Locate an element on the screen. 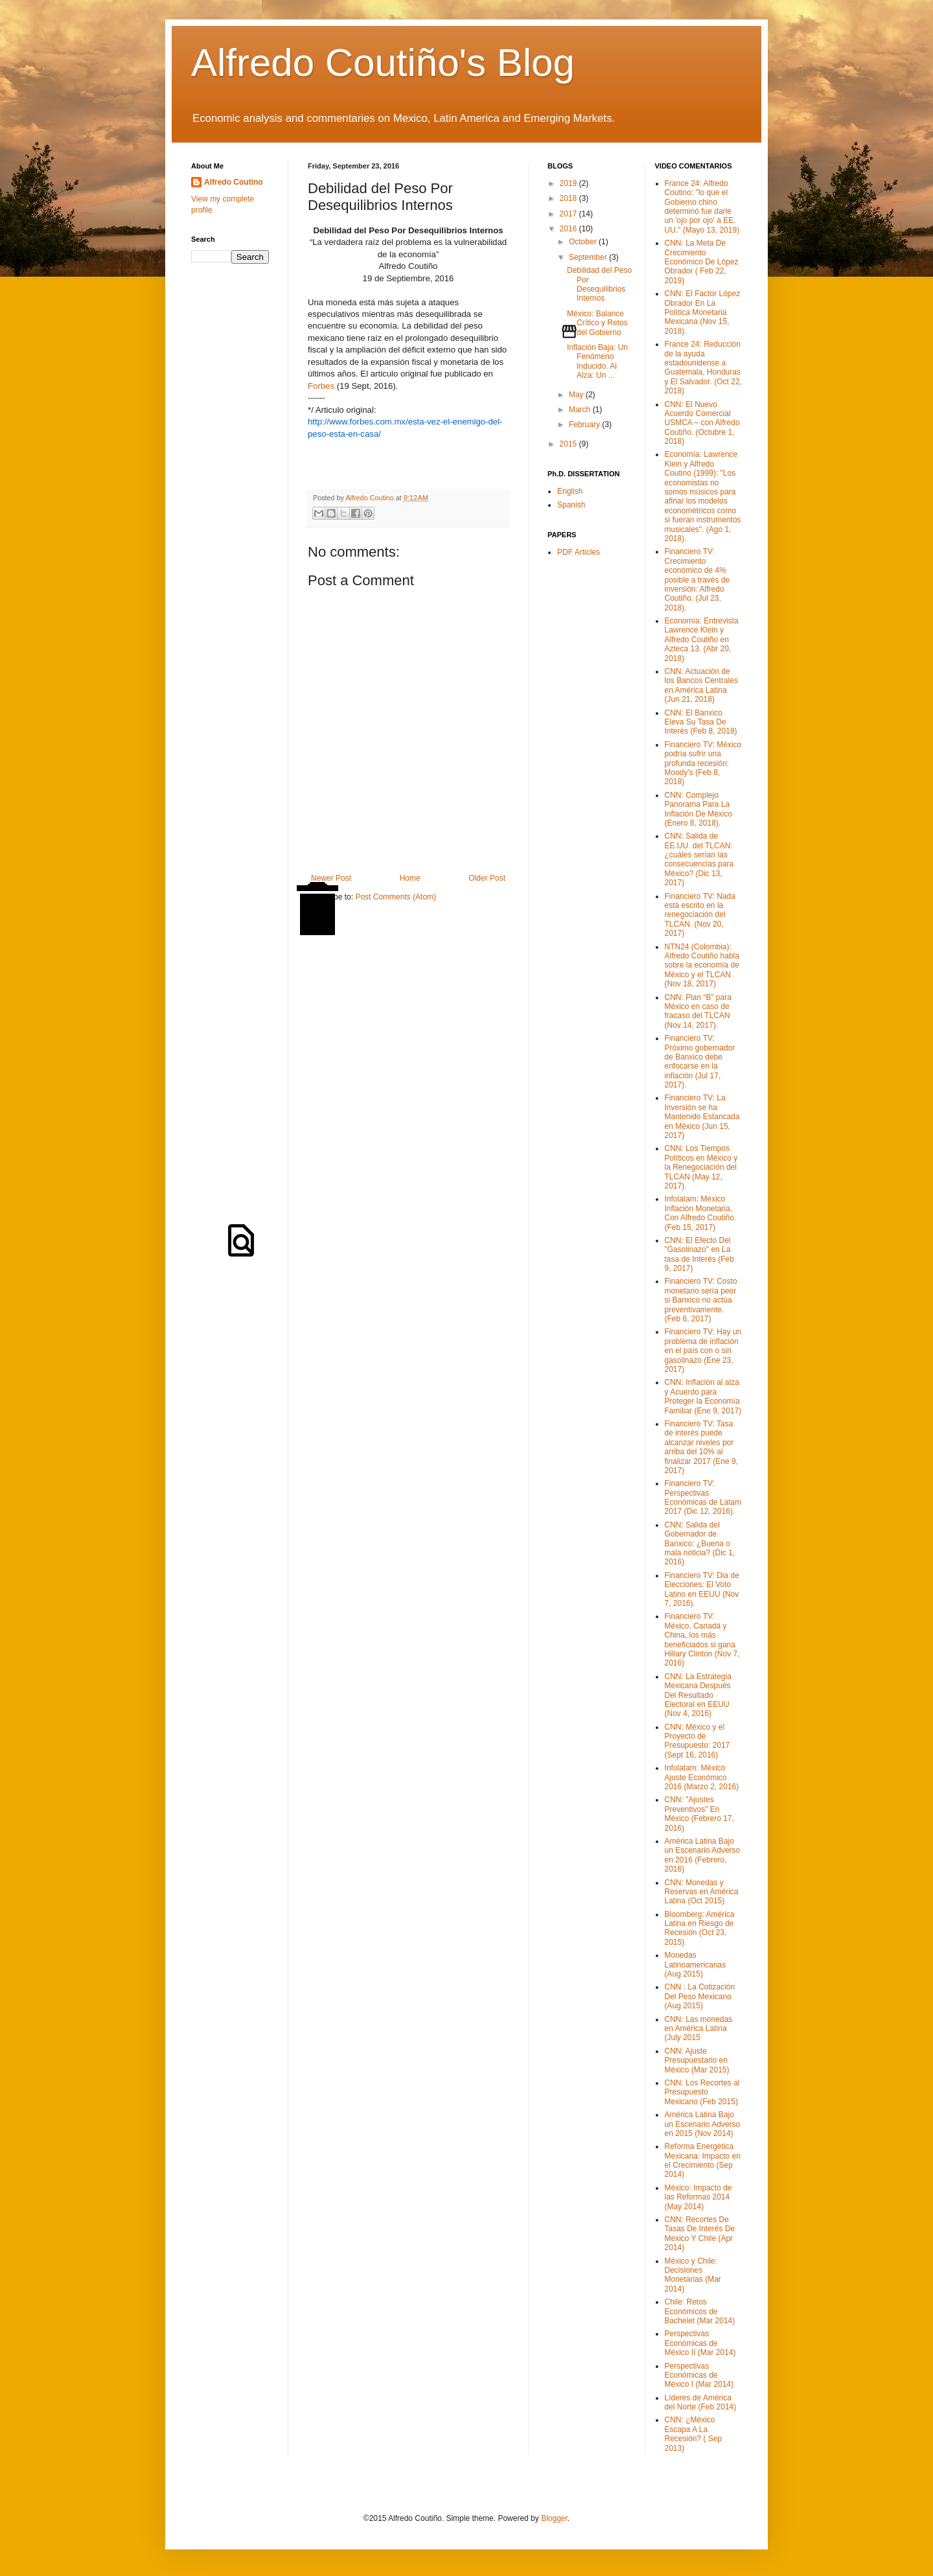  search within the current document is located at coordinates (241, 1240).